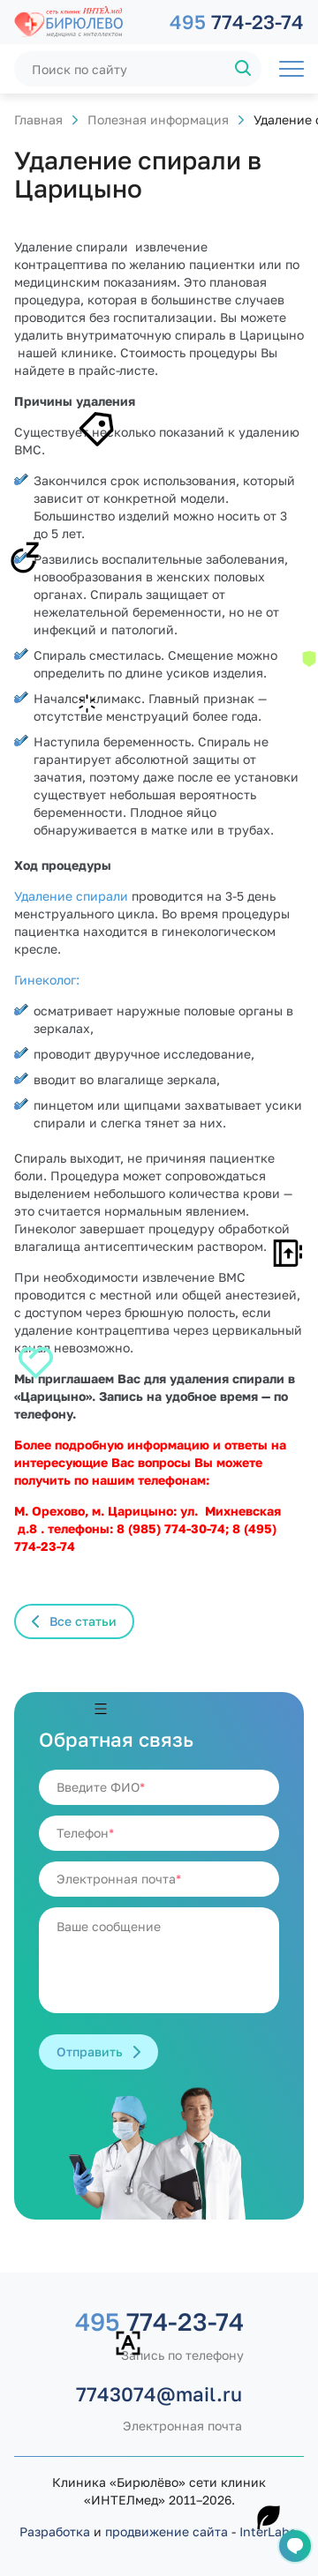 The height and width of the screenshot is (2576, 318). What do you see at coordinates (285, 1253) in the screenshot?
I see `upload contacts from address book` at bounding box center [285, 1253].